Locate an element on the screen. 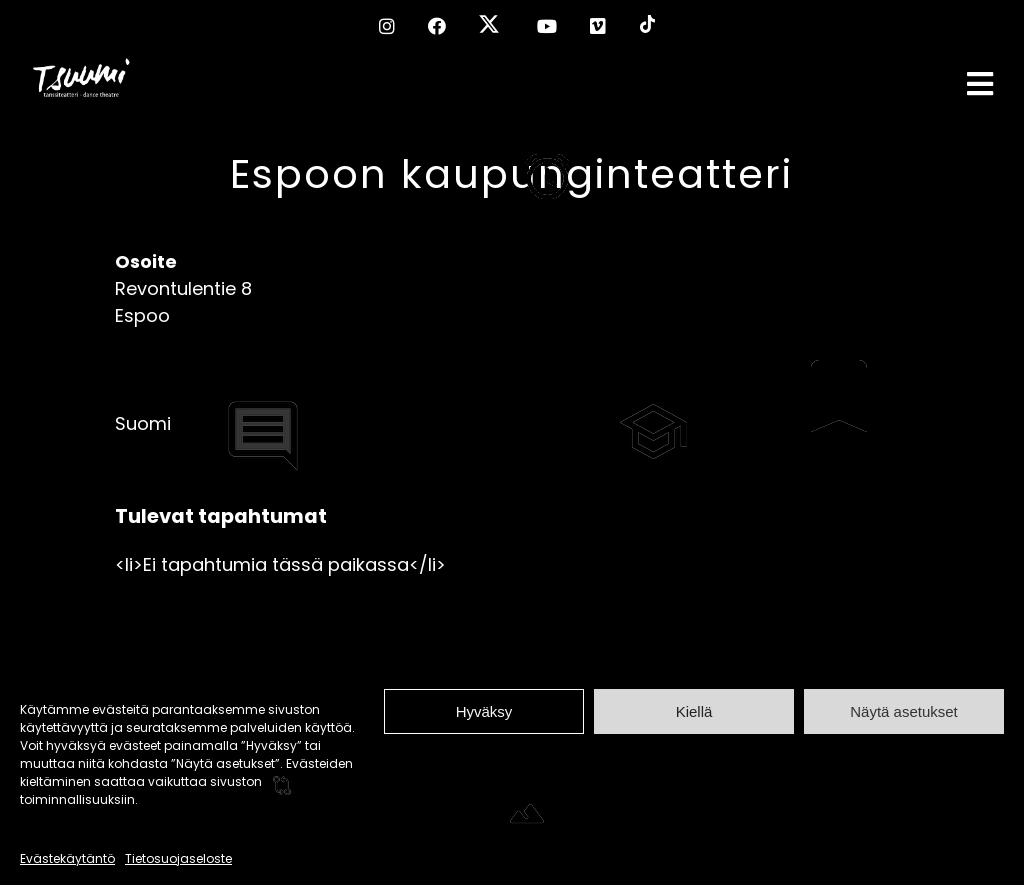 The image size is (1024, 885). access your alarms is located at coordinates (547, 176).